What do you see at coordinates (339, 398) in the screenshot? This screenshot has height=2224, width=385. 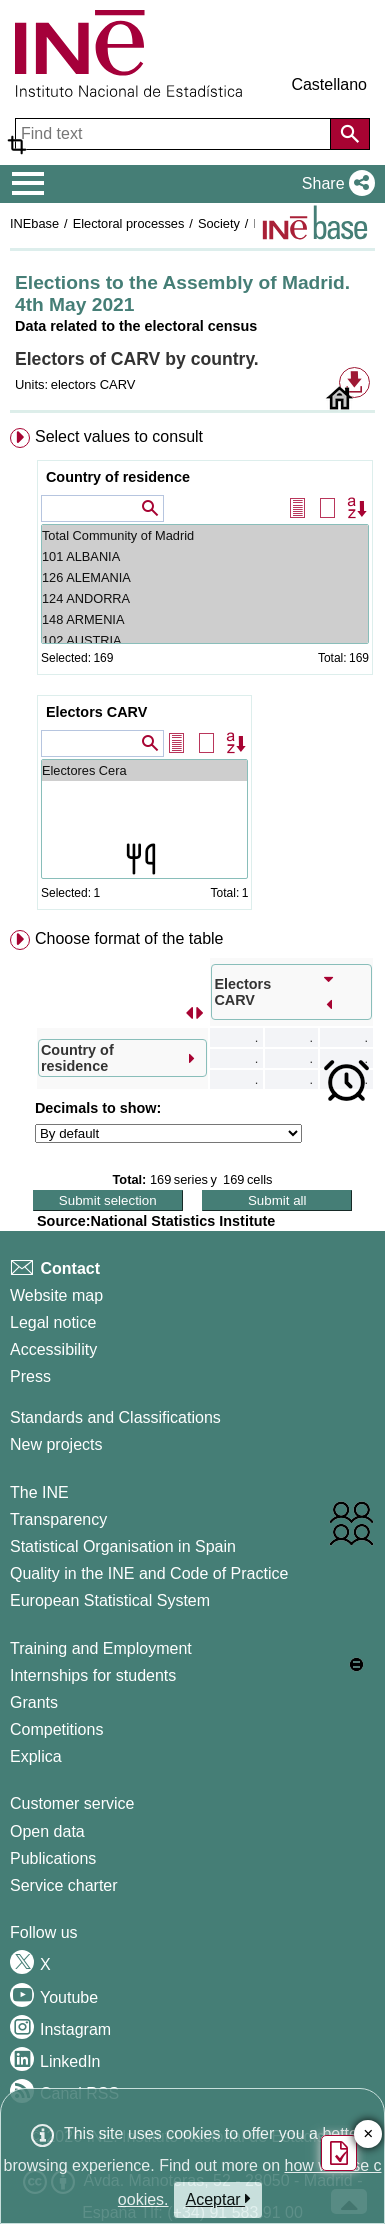 I see `navigate to home screen` at bounding box center [339, 398].